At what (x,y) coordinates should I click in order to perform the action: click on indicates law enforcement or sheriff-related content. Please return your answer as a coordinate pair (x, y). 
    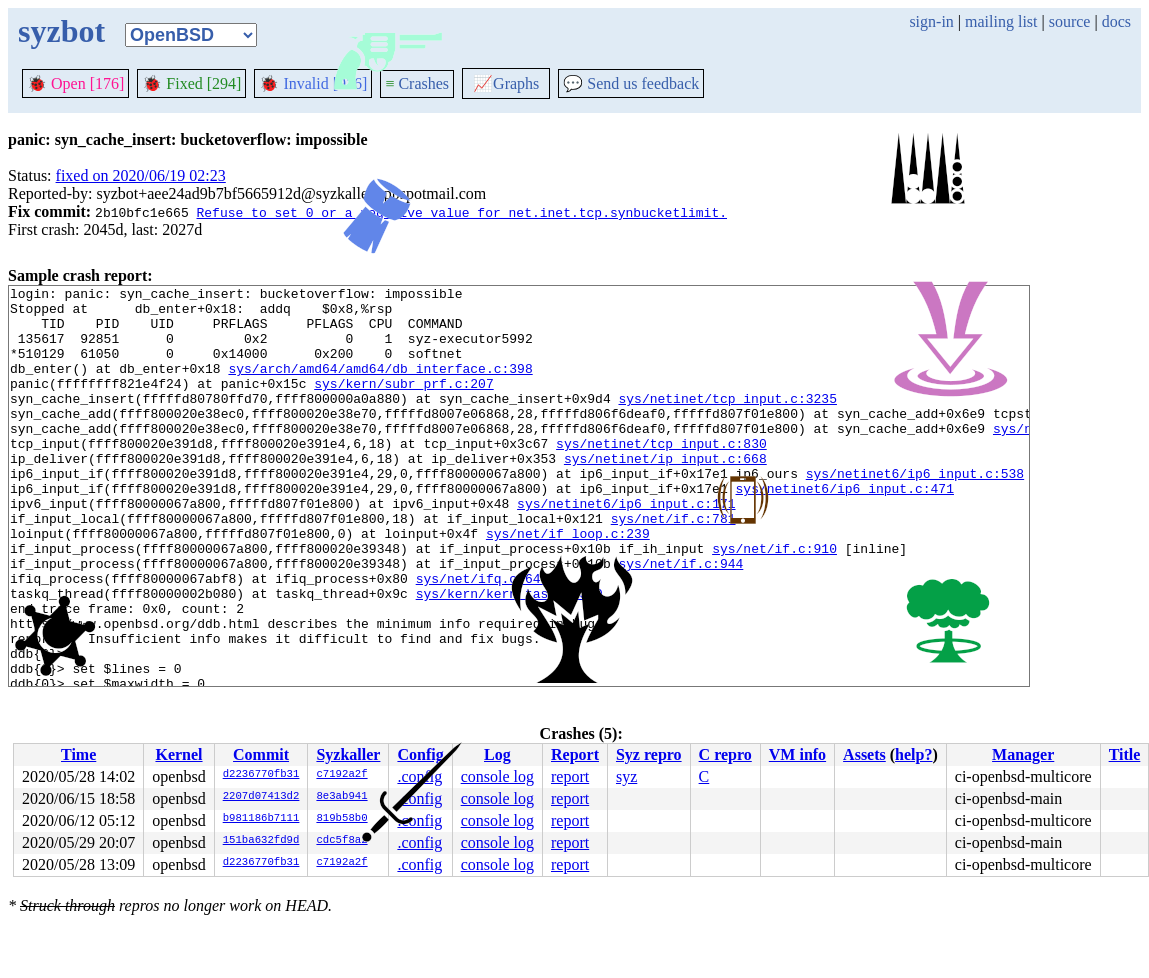
    Looking at the image, I should click on (55, 635).